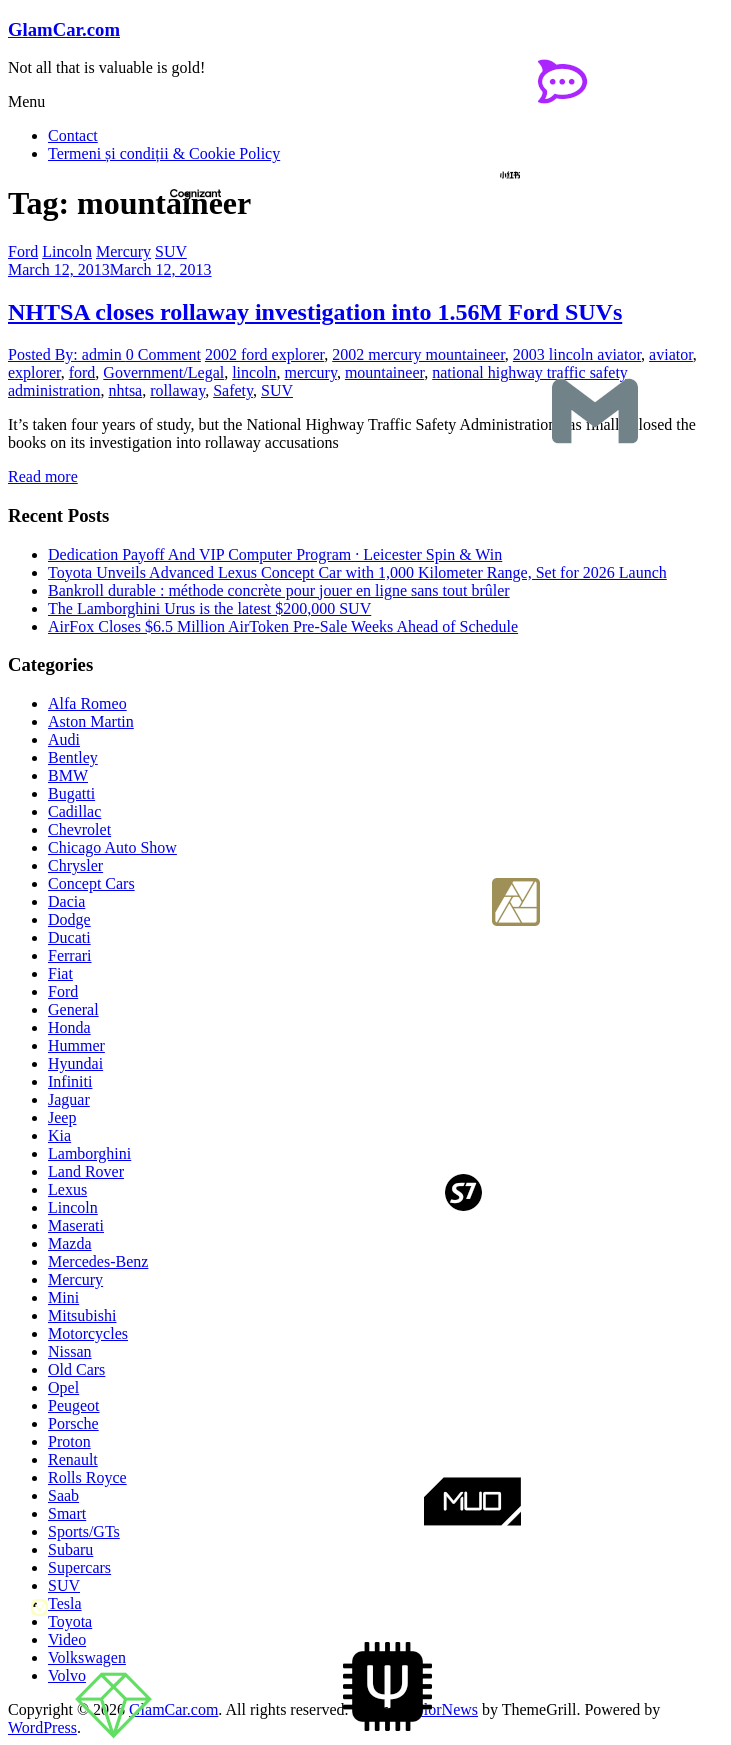  Describe the element at coordinates (387, 1686) in the screenshot. I see `QMK firmware project logo` at that location.